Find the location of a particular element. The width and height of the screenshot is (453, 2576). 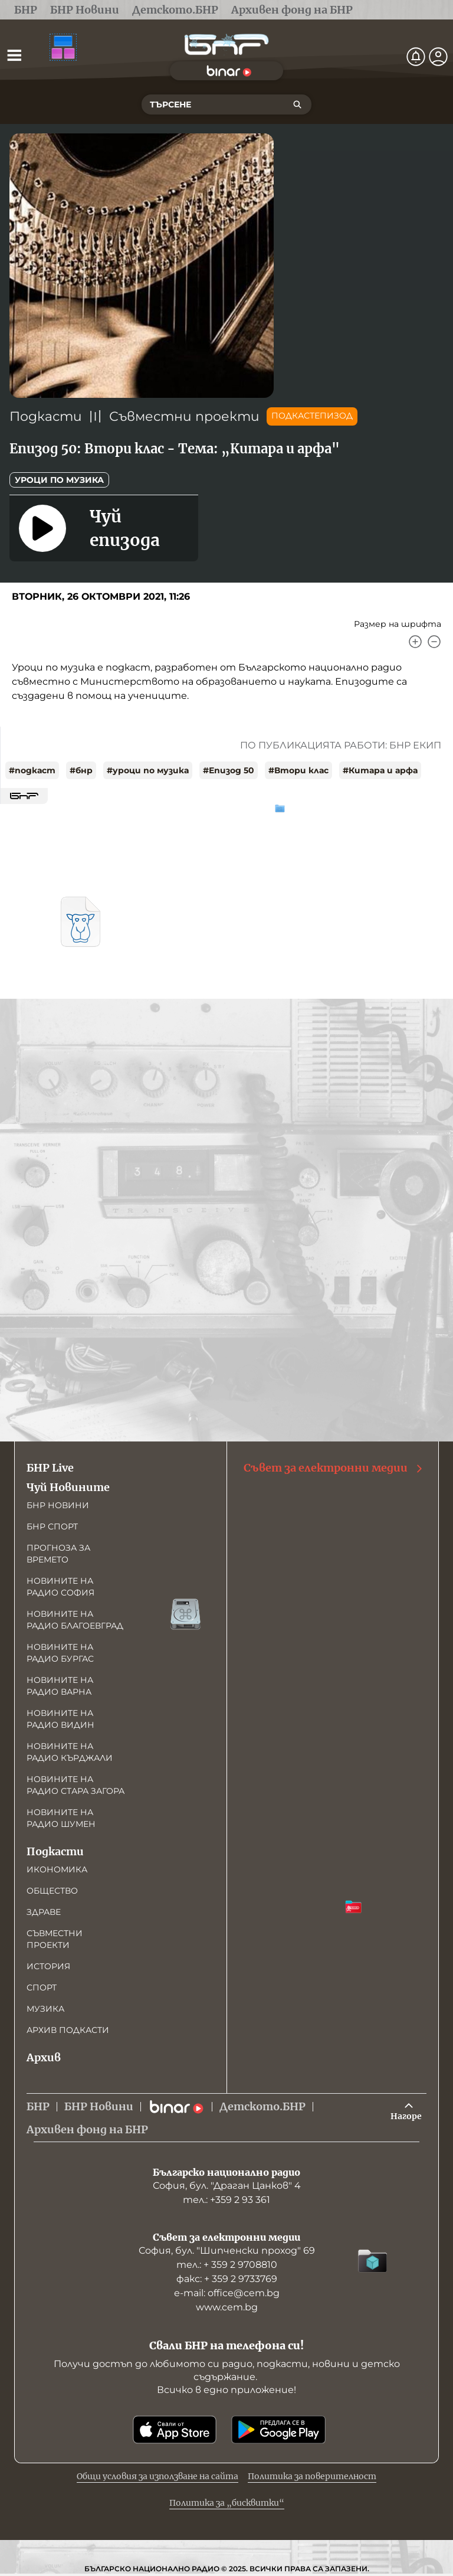

access the root system drive is located at coordinates (185, 1614).